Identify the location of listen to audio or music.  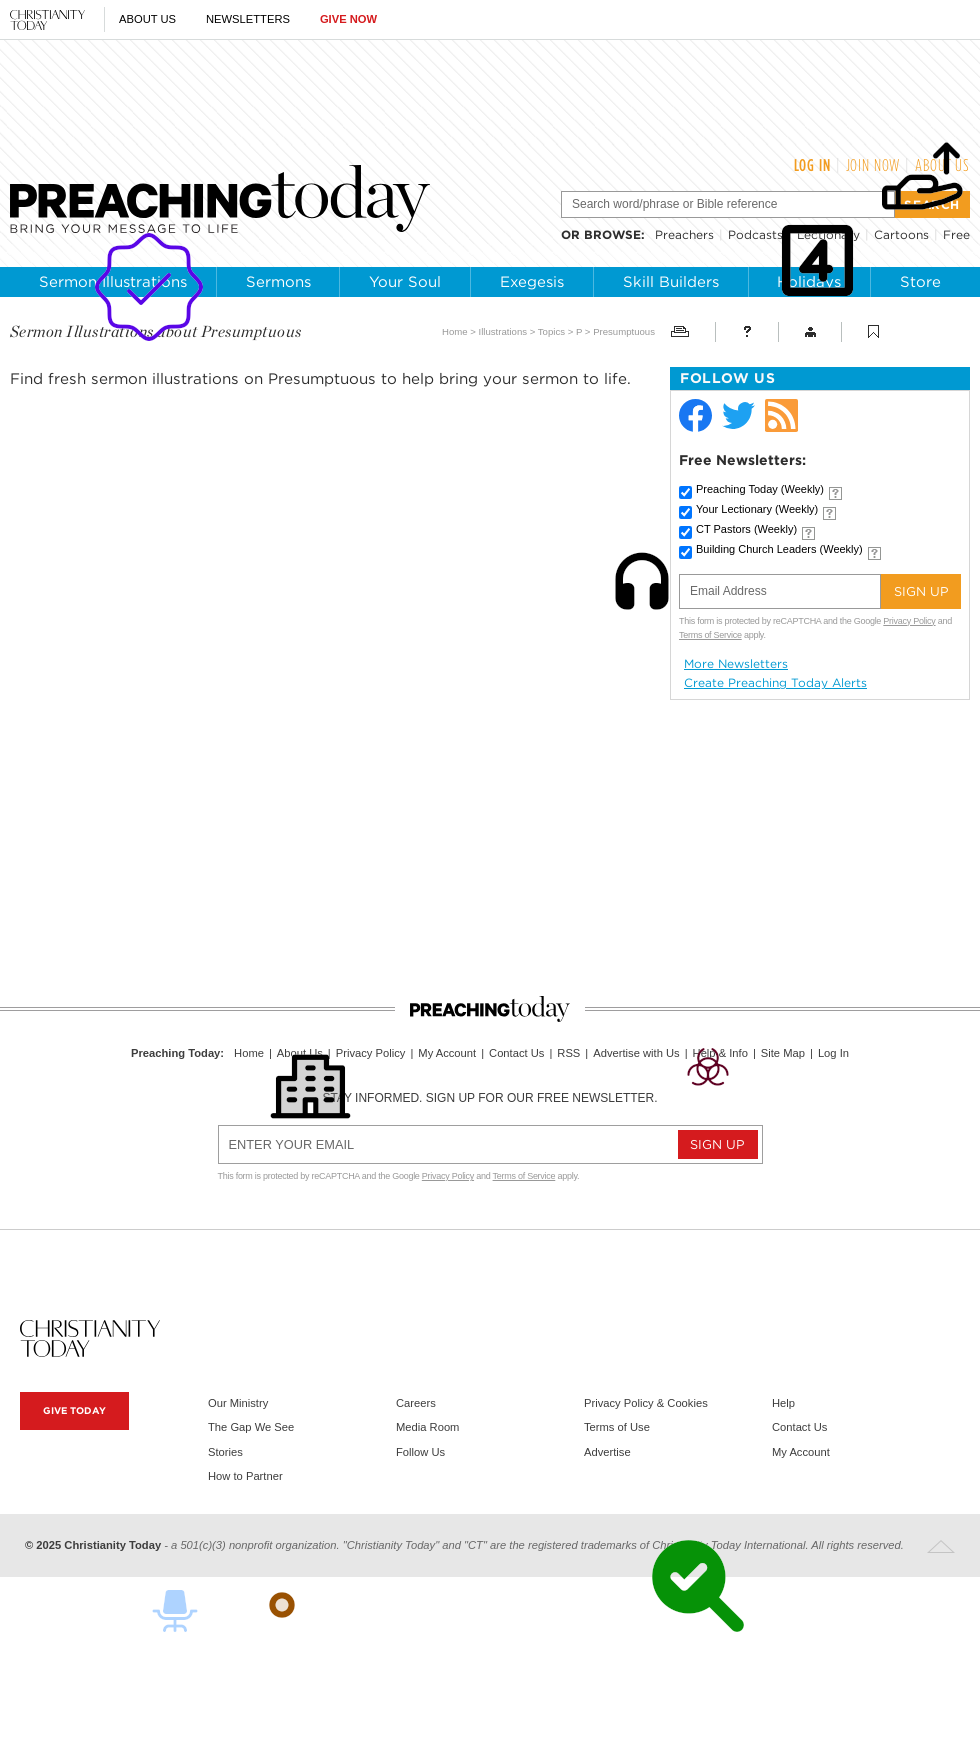
(642, 583).